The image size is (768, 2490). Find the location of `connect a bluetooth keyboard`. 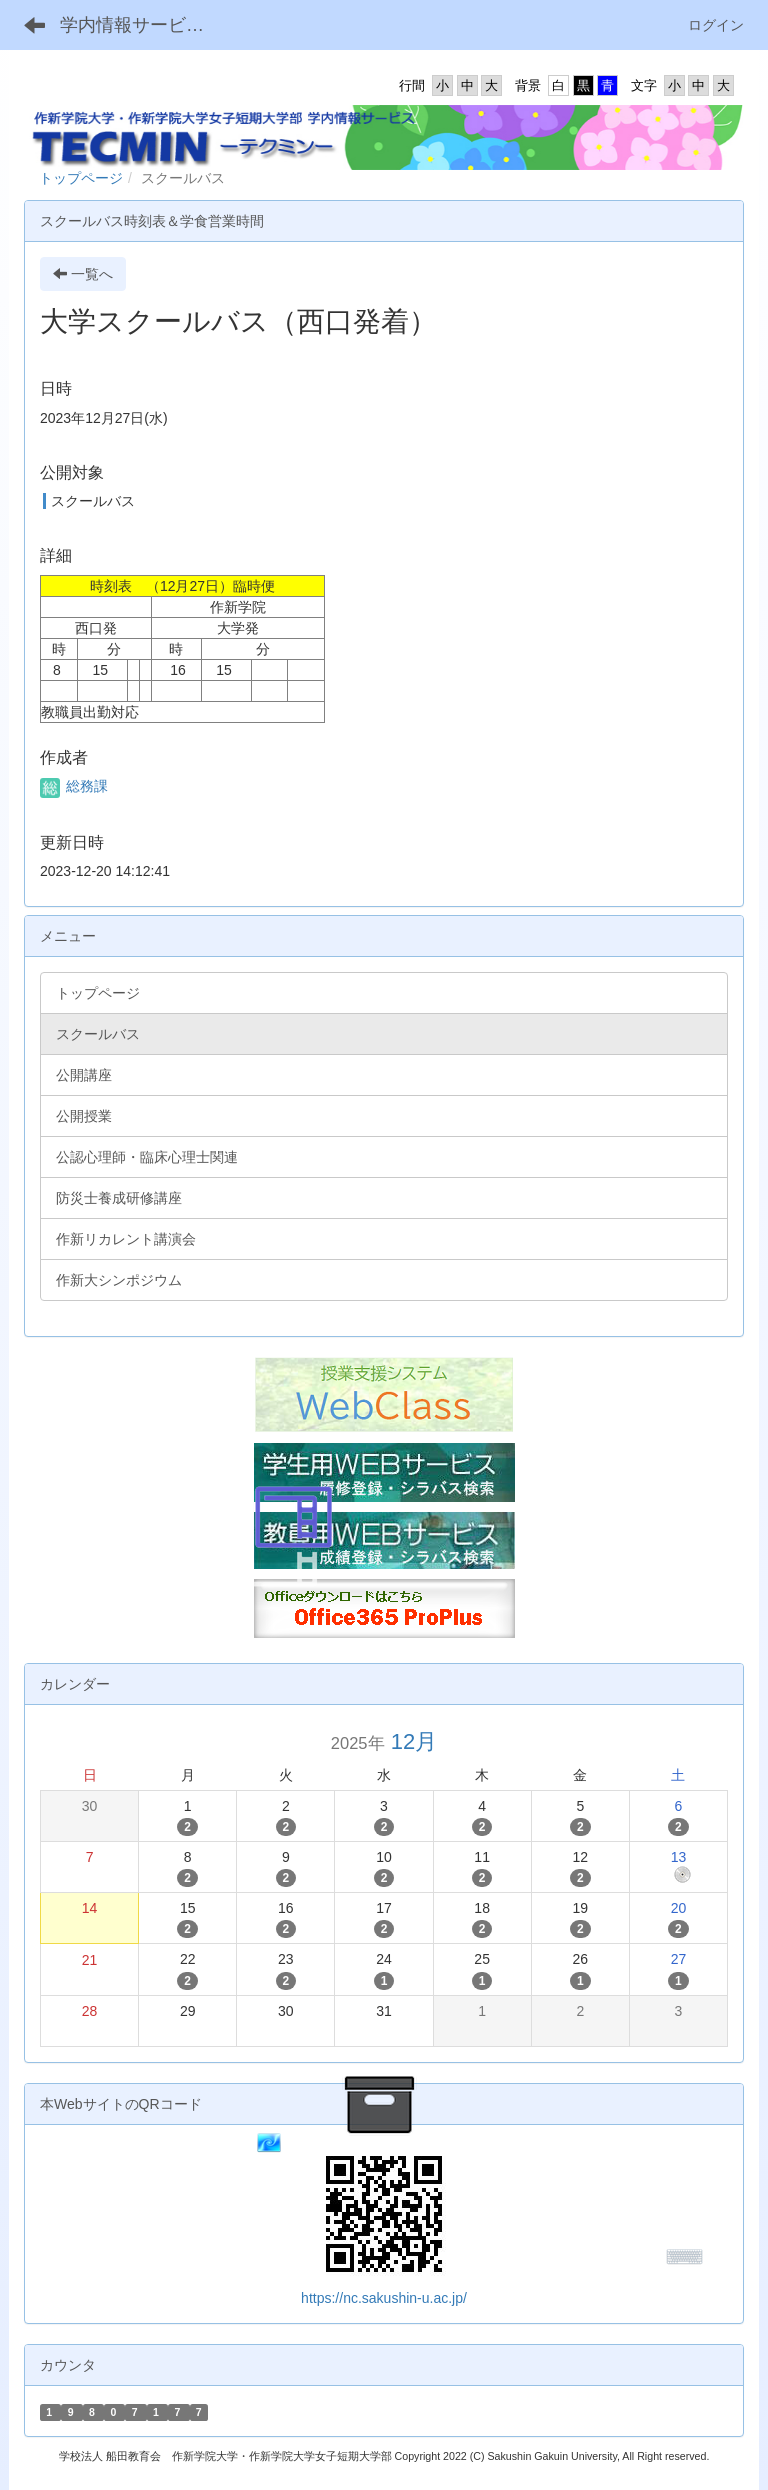

connect a bluetooth keyboard is located at coordinates (684, 2256).